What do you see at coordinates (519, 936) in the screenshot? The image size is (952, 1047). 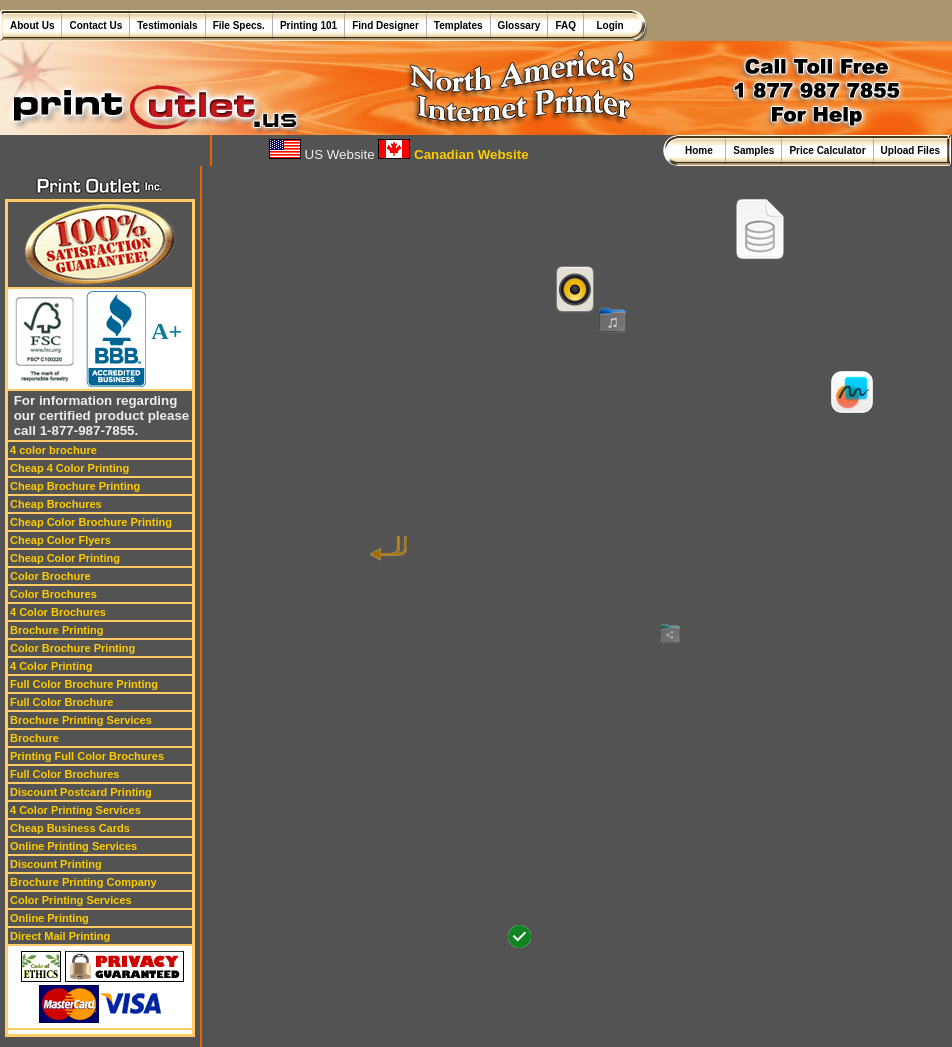 I see `confirm or apply changes` at bounding box center [519, 936].